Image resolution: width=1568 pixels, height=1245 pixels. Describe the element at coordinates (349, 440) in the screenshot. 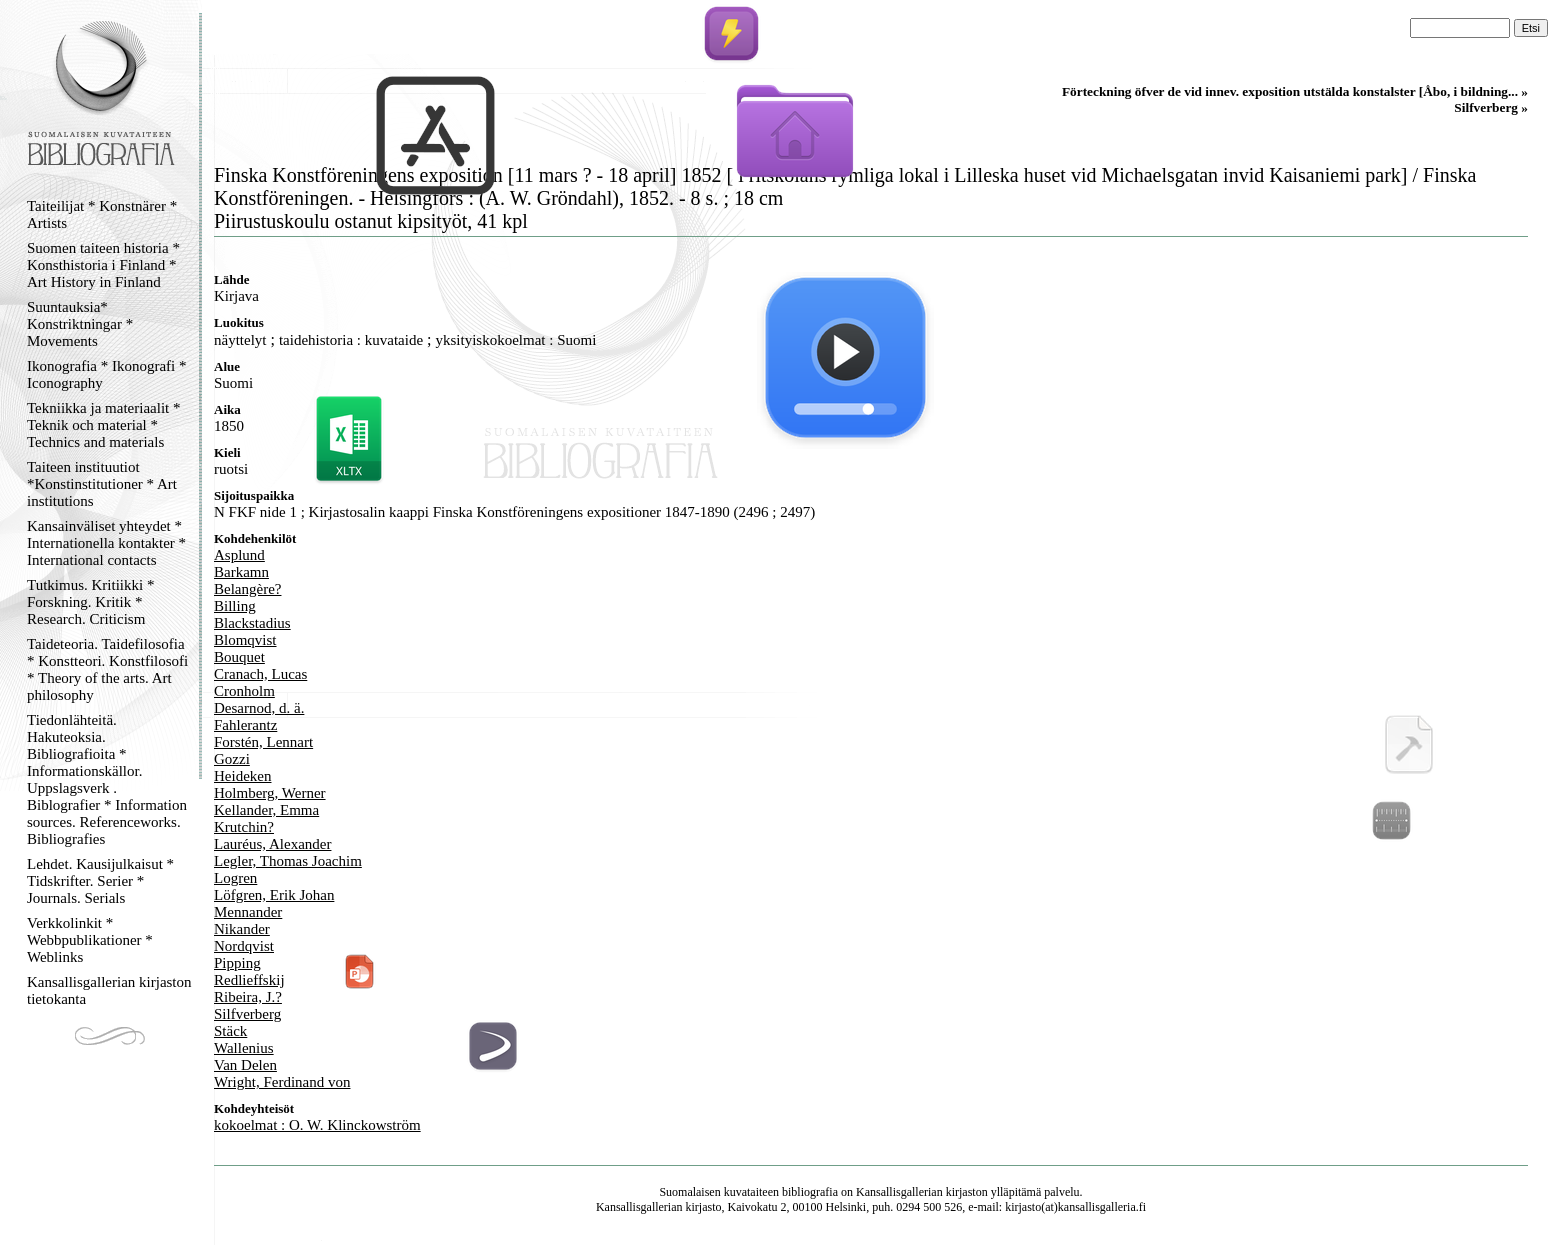

I see `excel spreadsheet template file` at that location.